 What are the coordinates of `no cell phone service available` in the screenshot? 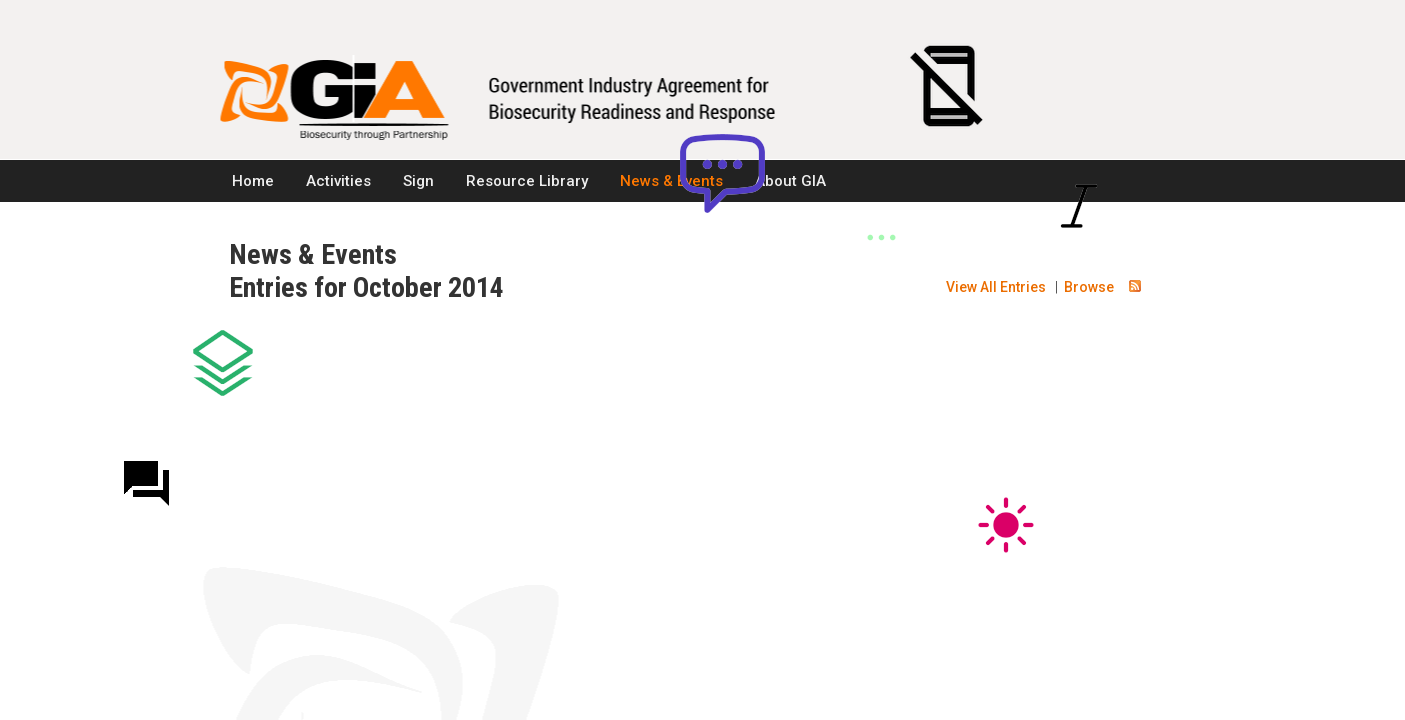 It's located at (949, 86).